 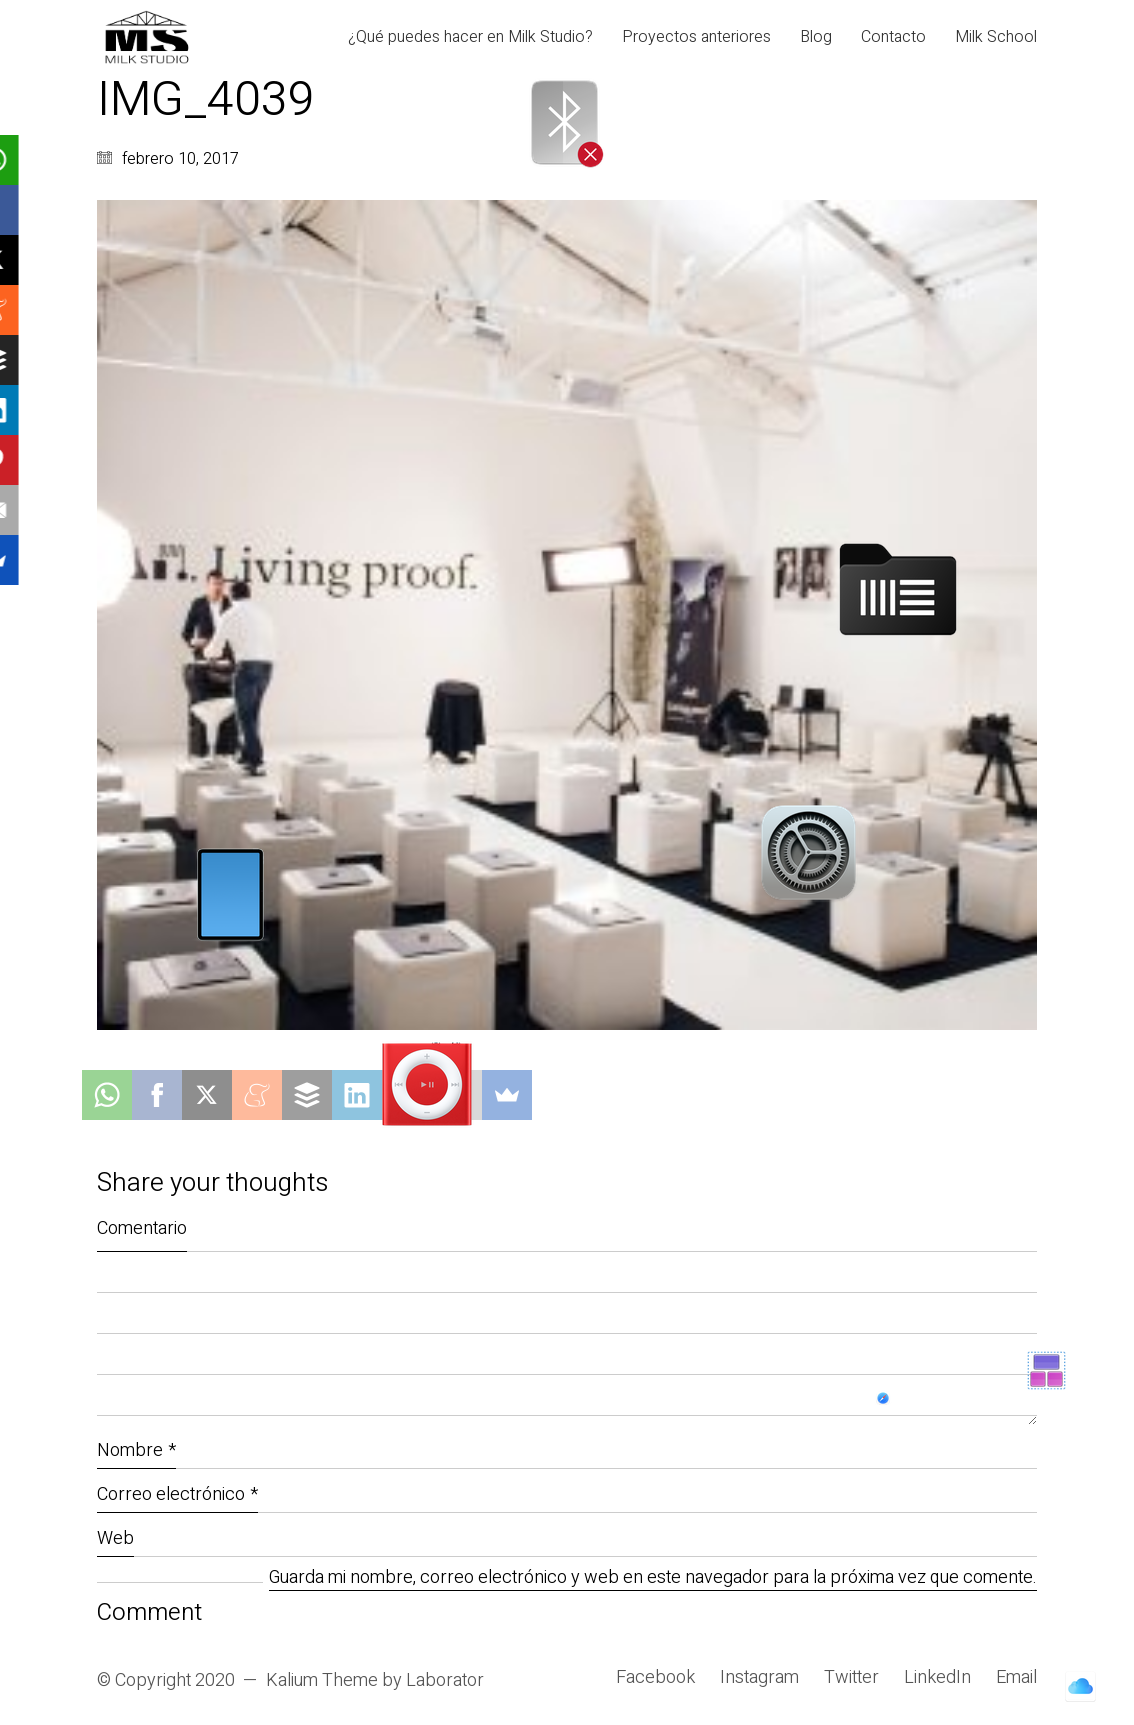 What do you see at coordinates (808, 852) in the screenshot?
I see `open system settings or preferences` at bounding box center [808, 852].